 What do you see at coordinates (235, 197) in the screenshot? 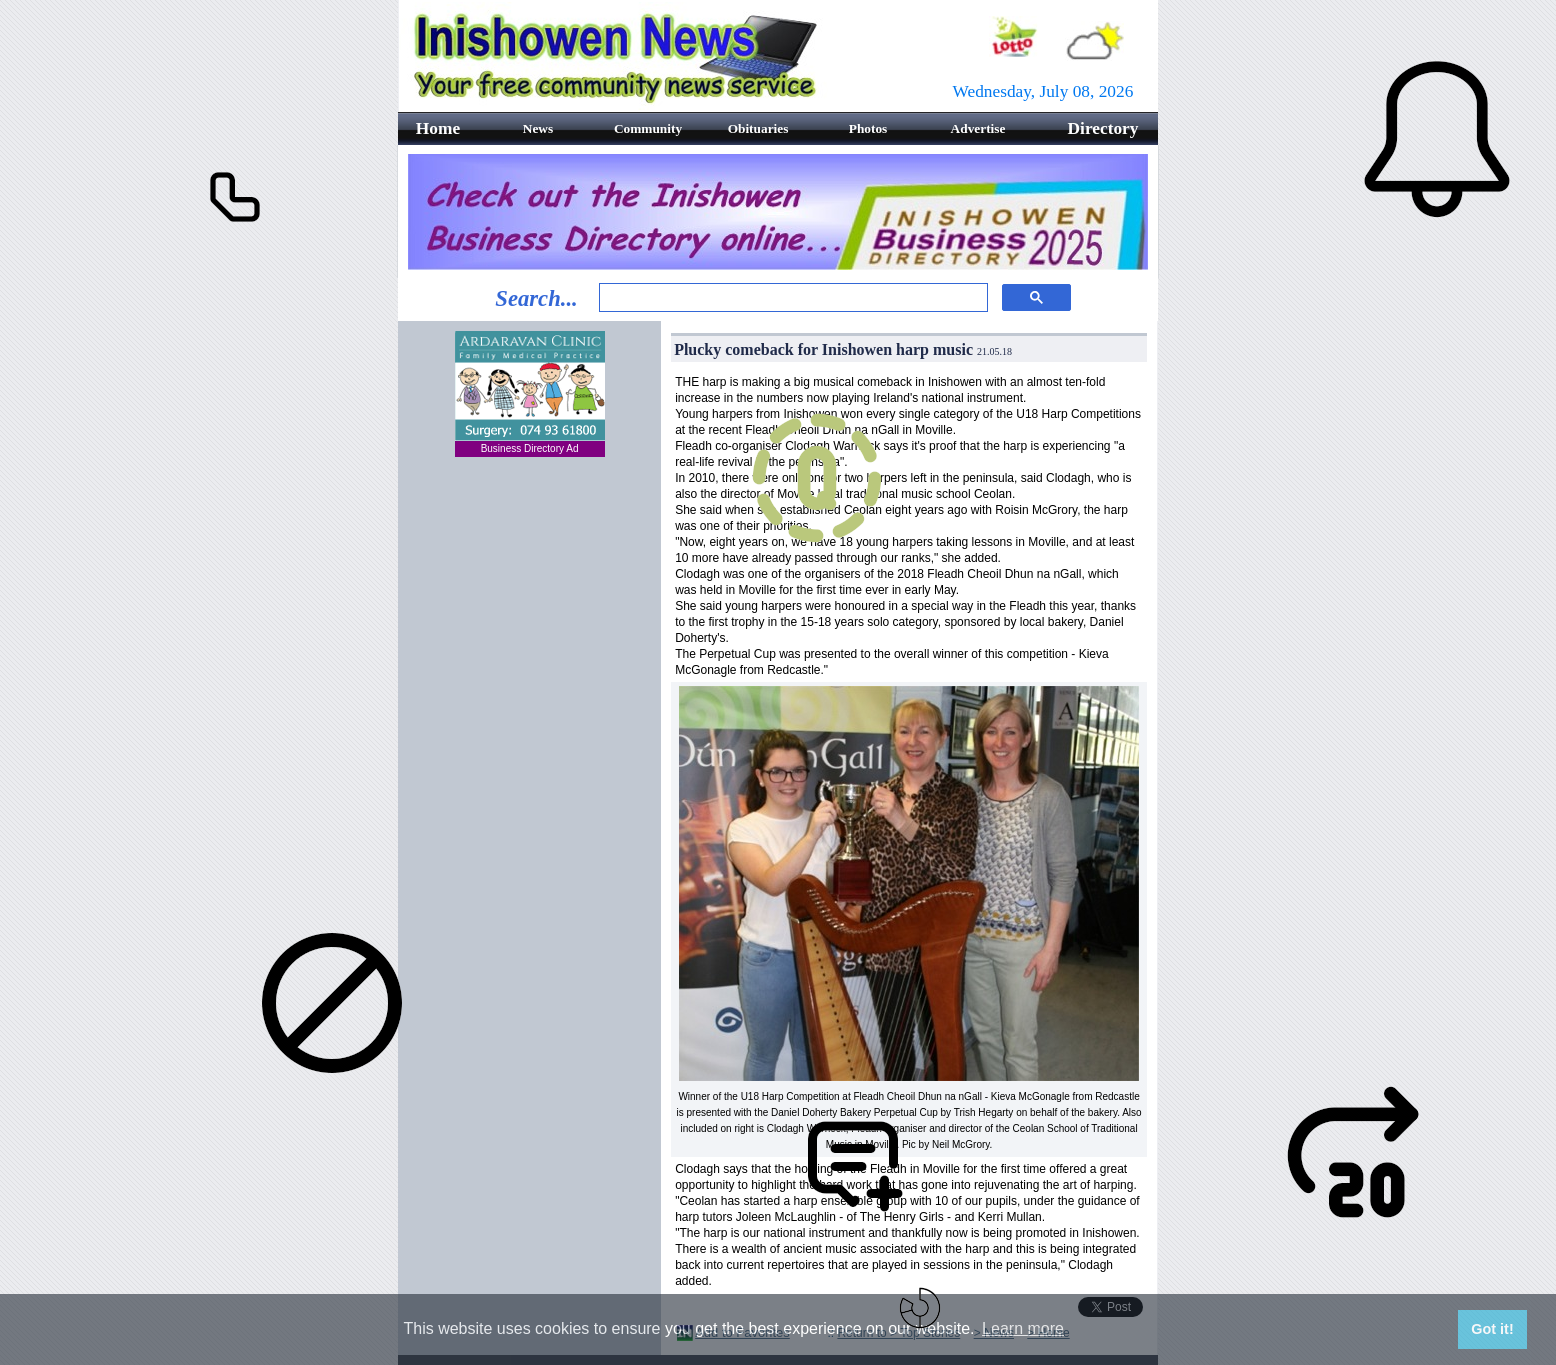
I see `set corner style to bevel join` at bounding box center [235, 197].